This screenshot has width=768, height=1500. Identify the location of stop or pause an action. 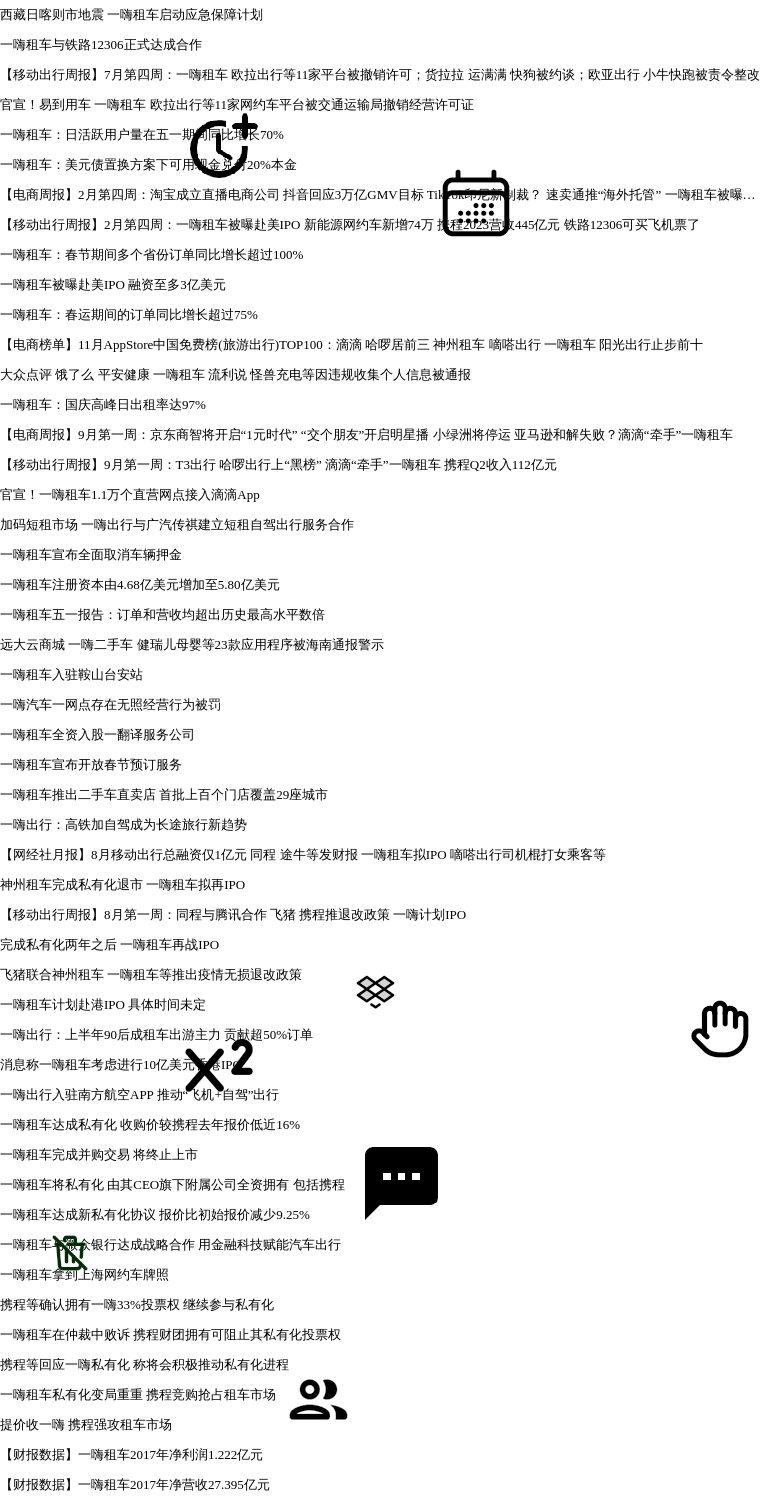
(720, 1029).